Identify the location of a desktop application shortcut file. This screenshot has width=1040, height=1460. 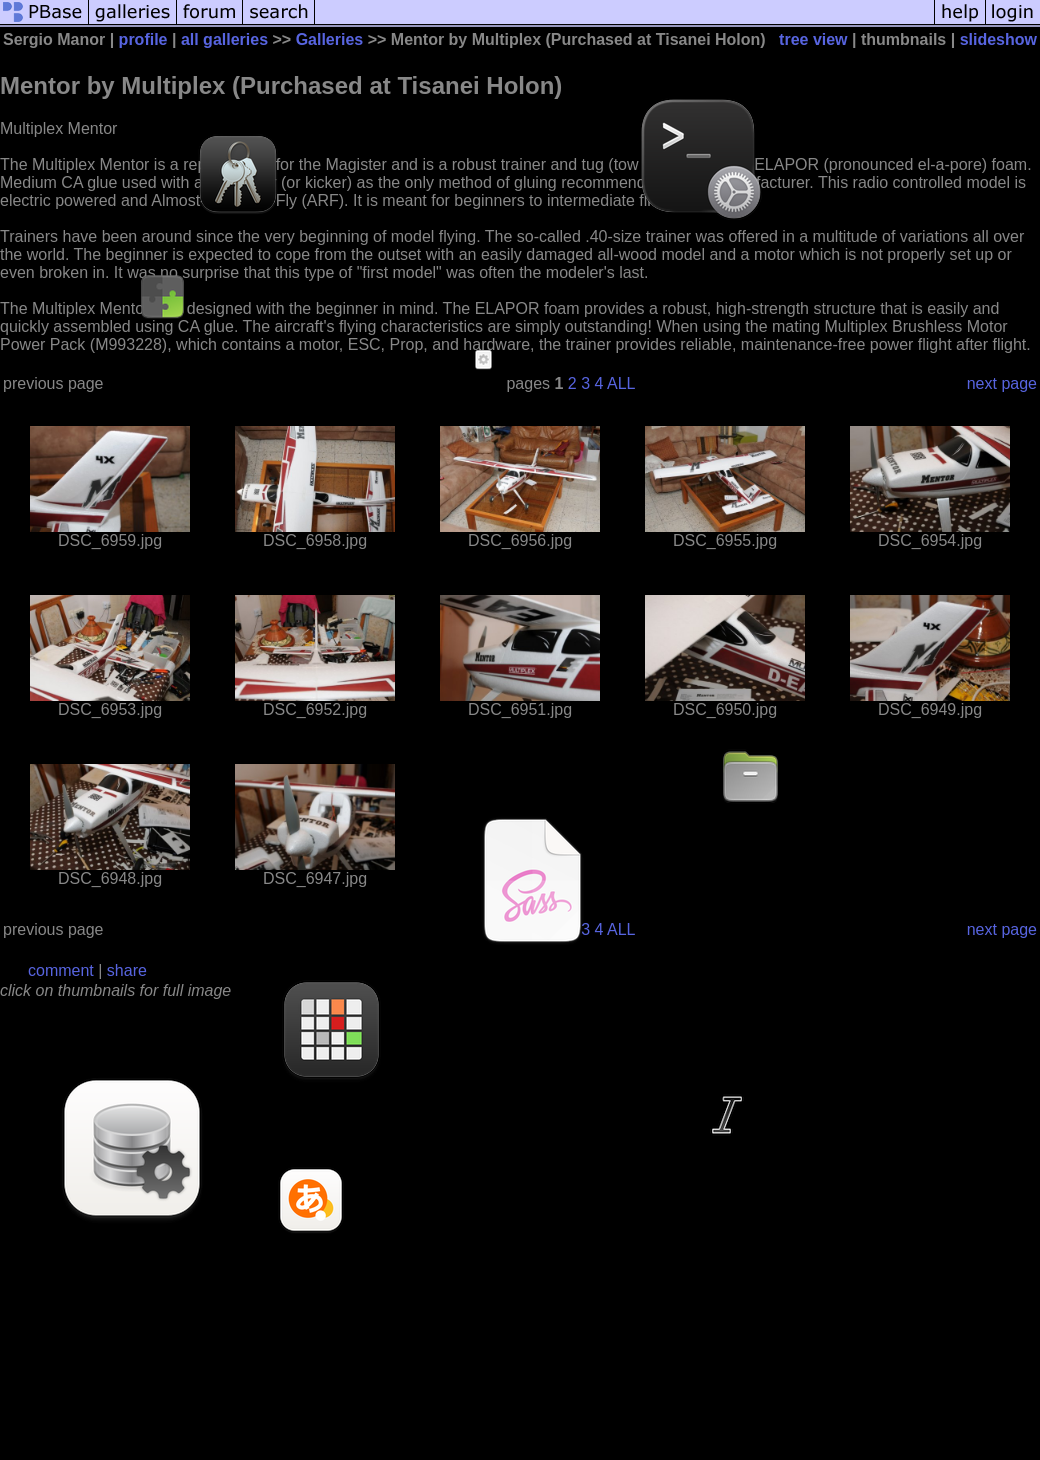
(483, 359).